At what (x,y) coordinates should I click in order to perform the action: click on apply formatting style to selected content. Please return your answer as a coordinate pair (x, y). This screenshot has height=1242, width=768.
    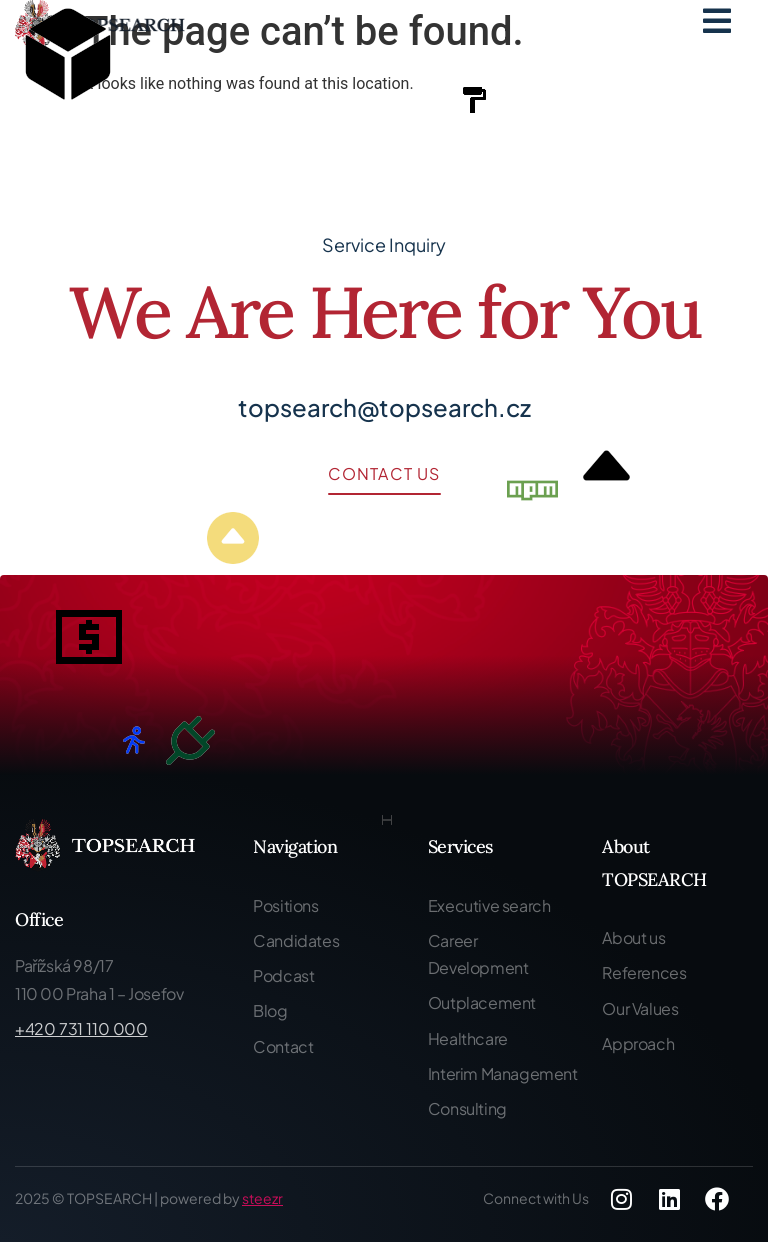
    Looking at the image, I should click on (474, 100).